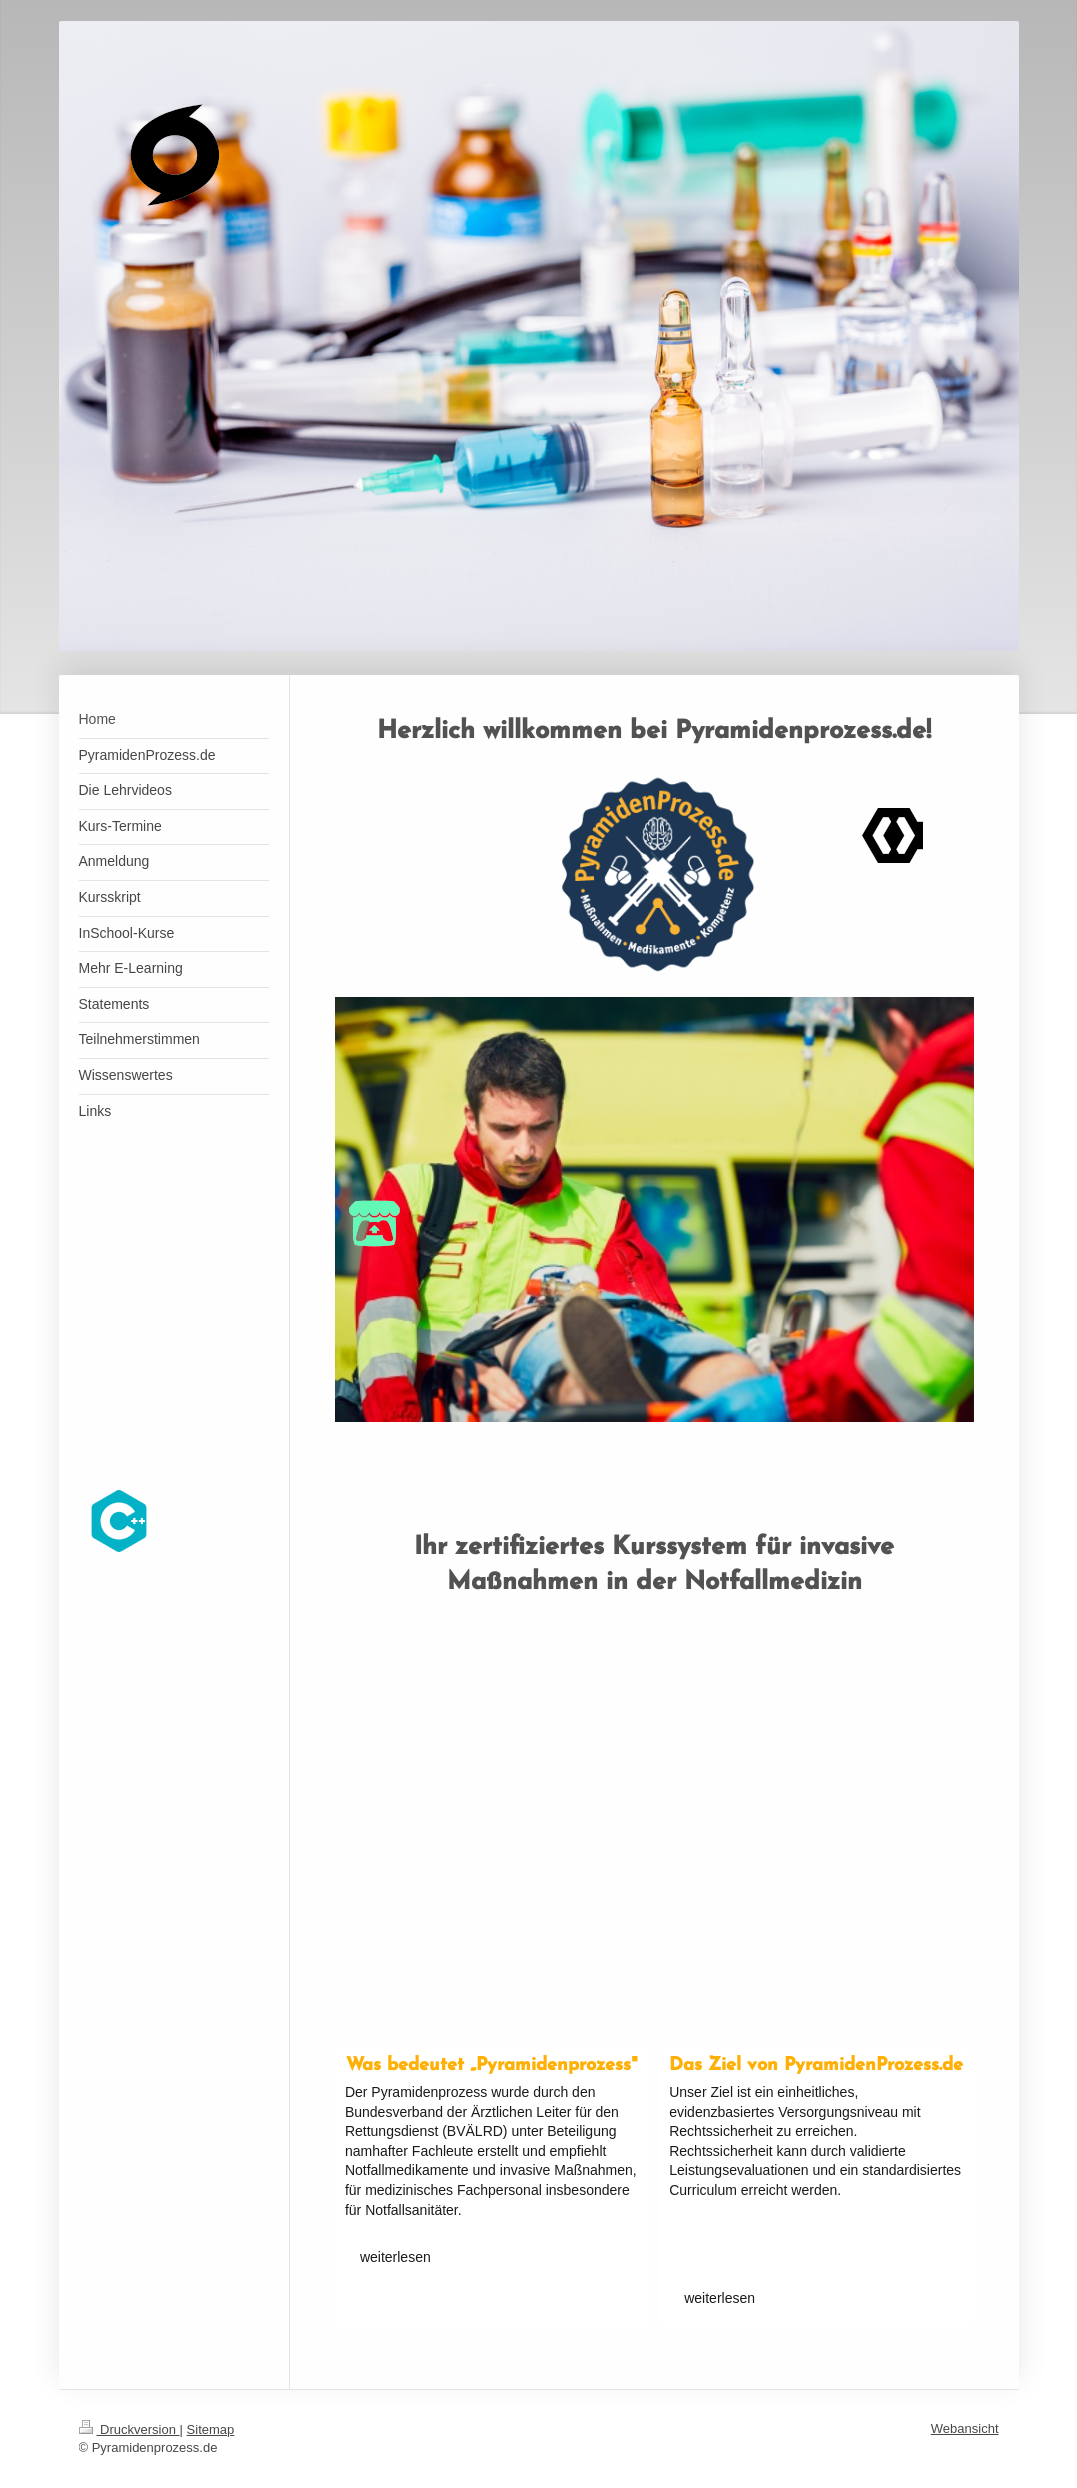 Image resolution: width=1077 pixels, height=2488 pixels. What do you see at coordinates (119, 1521) in the screenshot?
I see `indicates C++ programming language` at bounding box center [119, 1521].